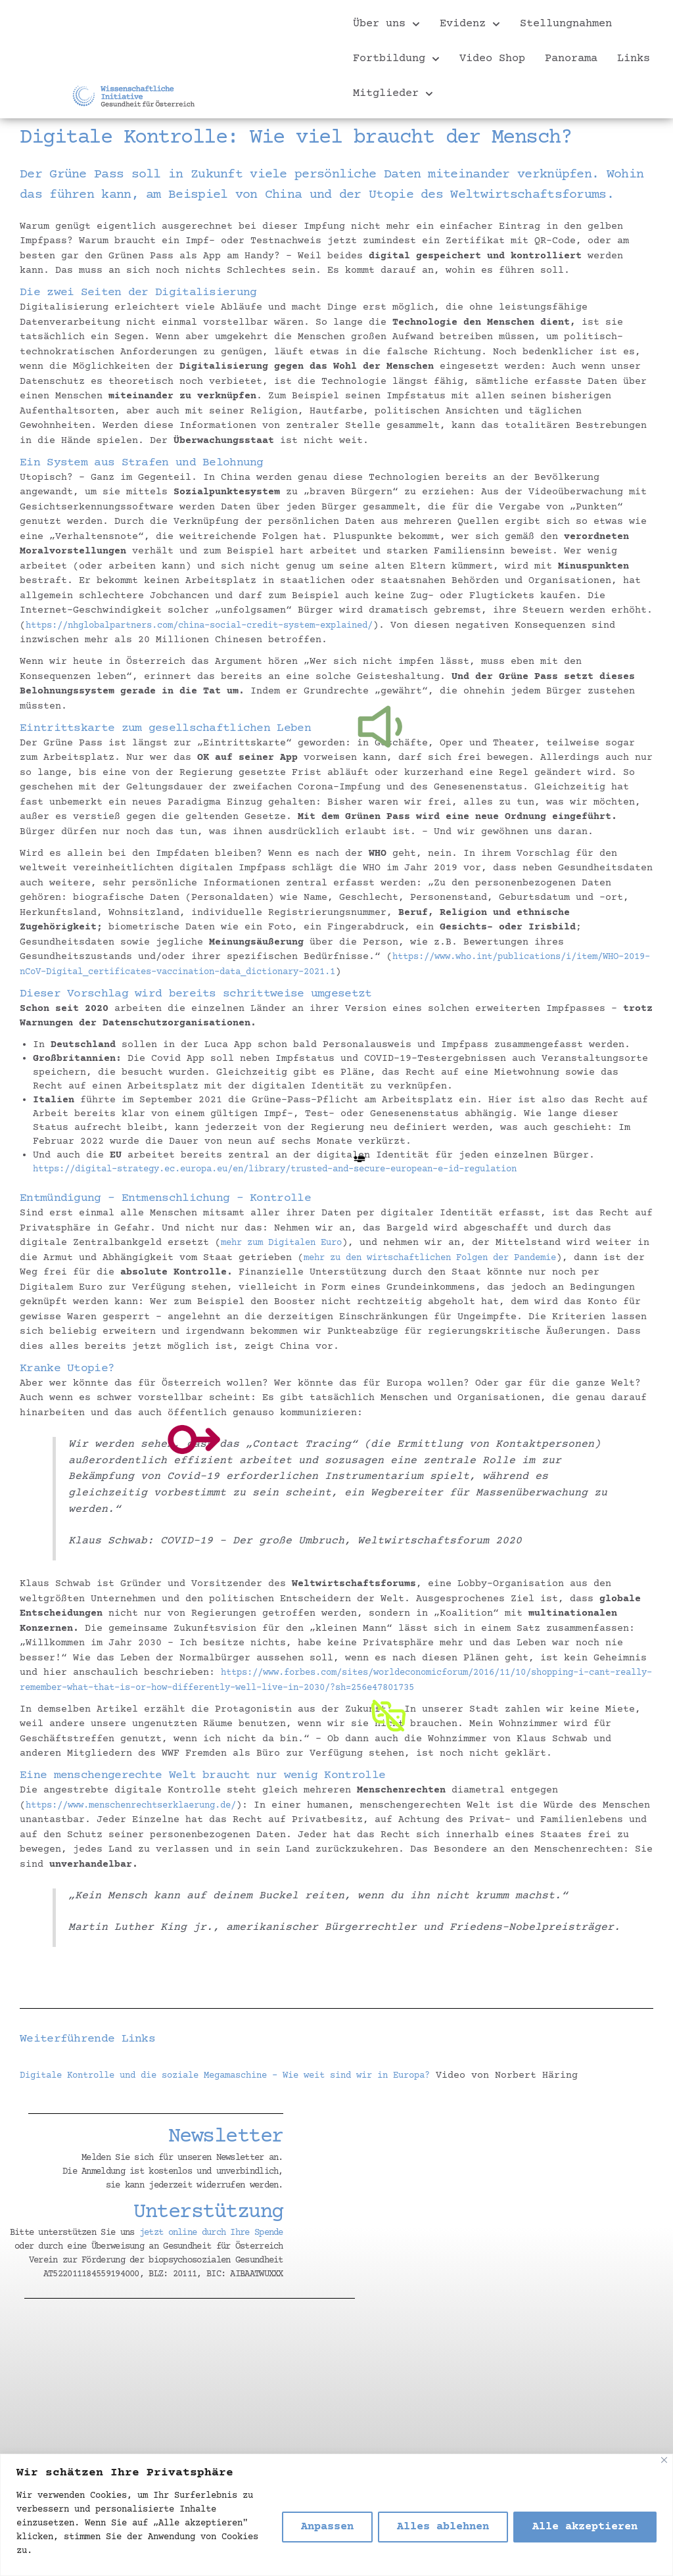 This screenshot has width=673, height=2576. I want to click on disable theater or entertainment mode, so click(388, 1716).